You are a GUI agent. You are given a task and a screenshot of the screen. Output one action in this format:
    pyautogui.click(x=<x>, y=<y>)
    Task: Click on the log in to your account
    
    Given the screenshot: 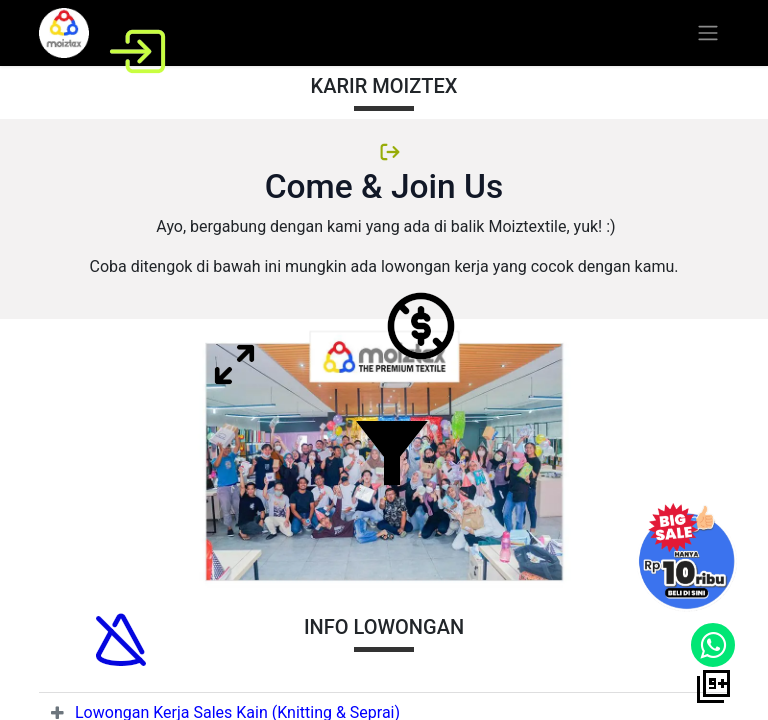 What is the action you would take?
    pyautogui.click(x=137, y=51)
    